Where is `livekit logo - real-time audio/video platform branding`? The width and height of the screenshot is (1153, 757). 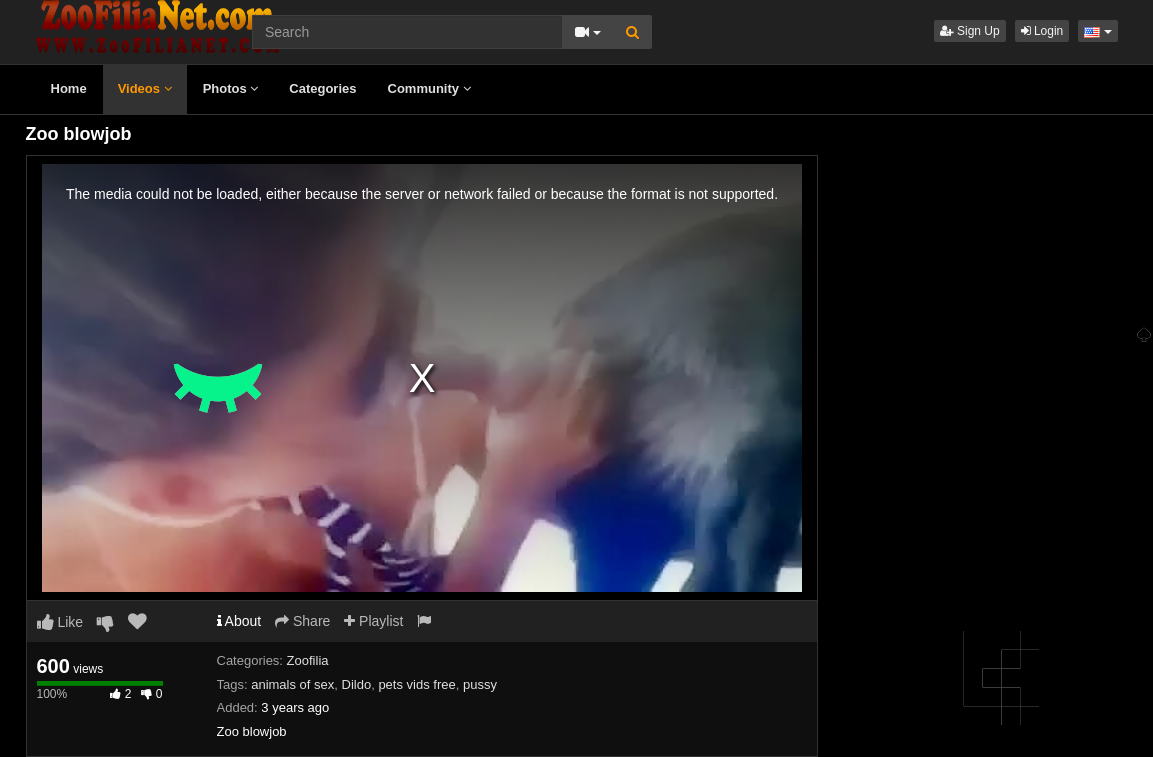 livekit logo - real-time audio/video platform branding is located at coordinates (992, 678).